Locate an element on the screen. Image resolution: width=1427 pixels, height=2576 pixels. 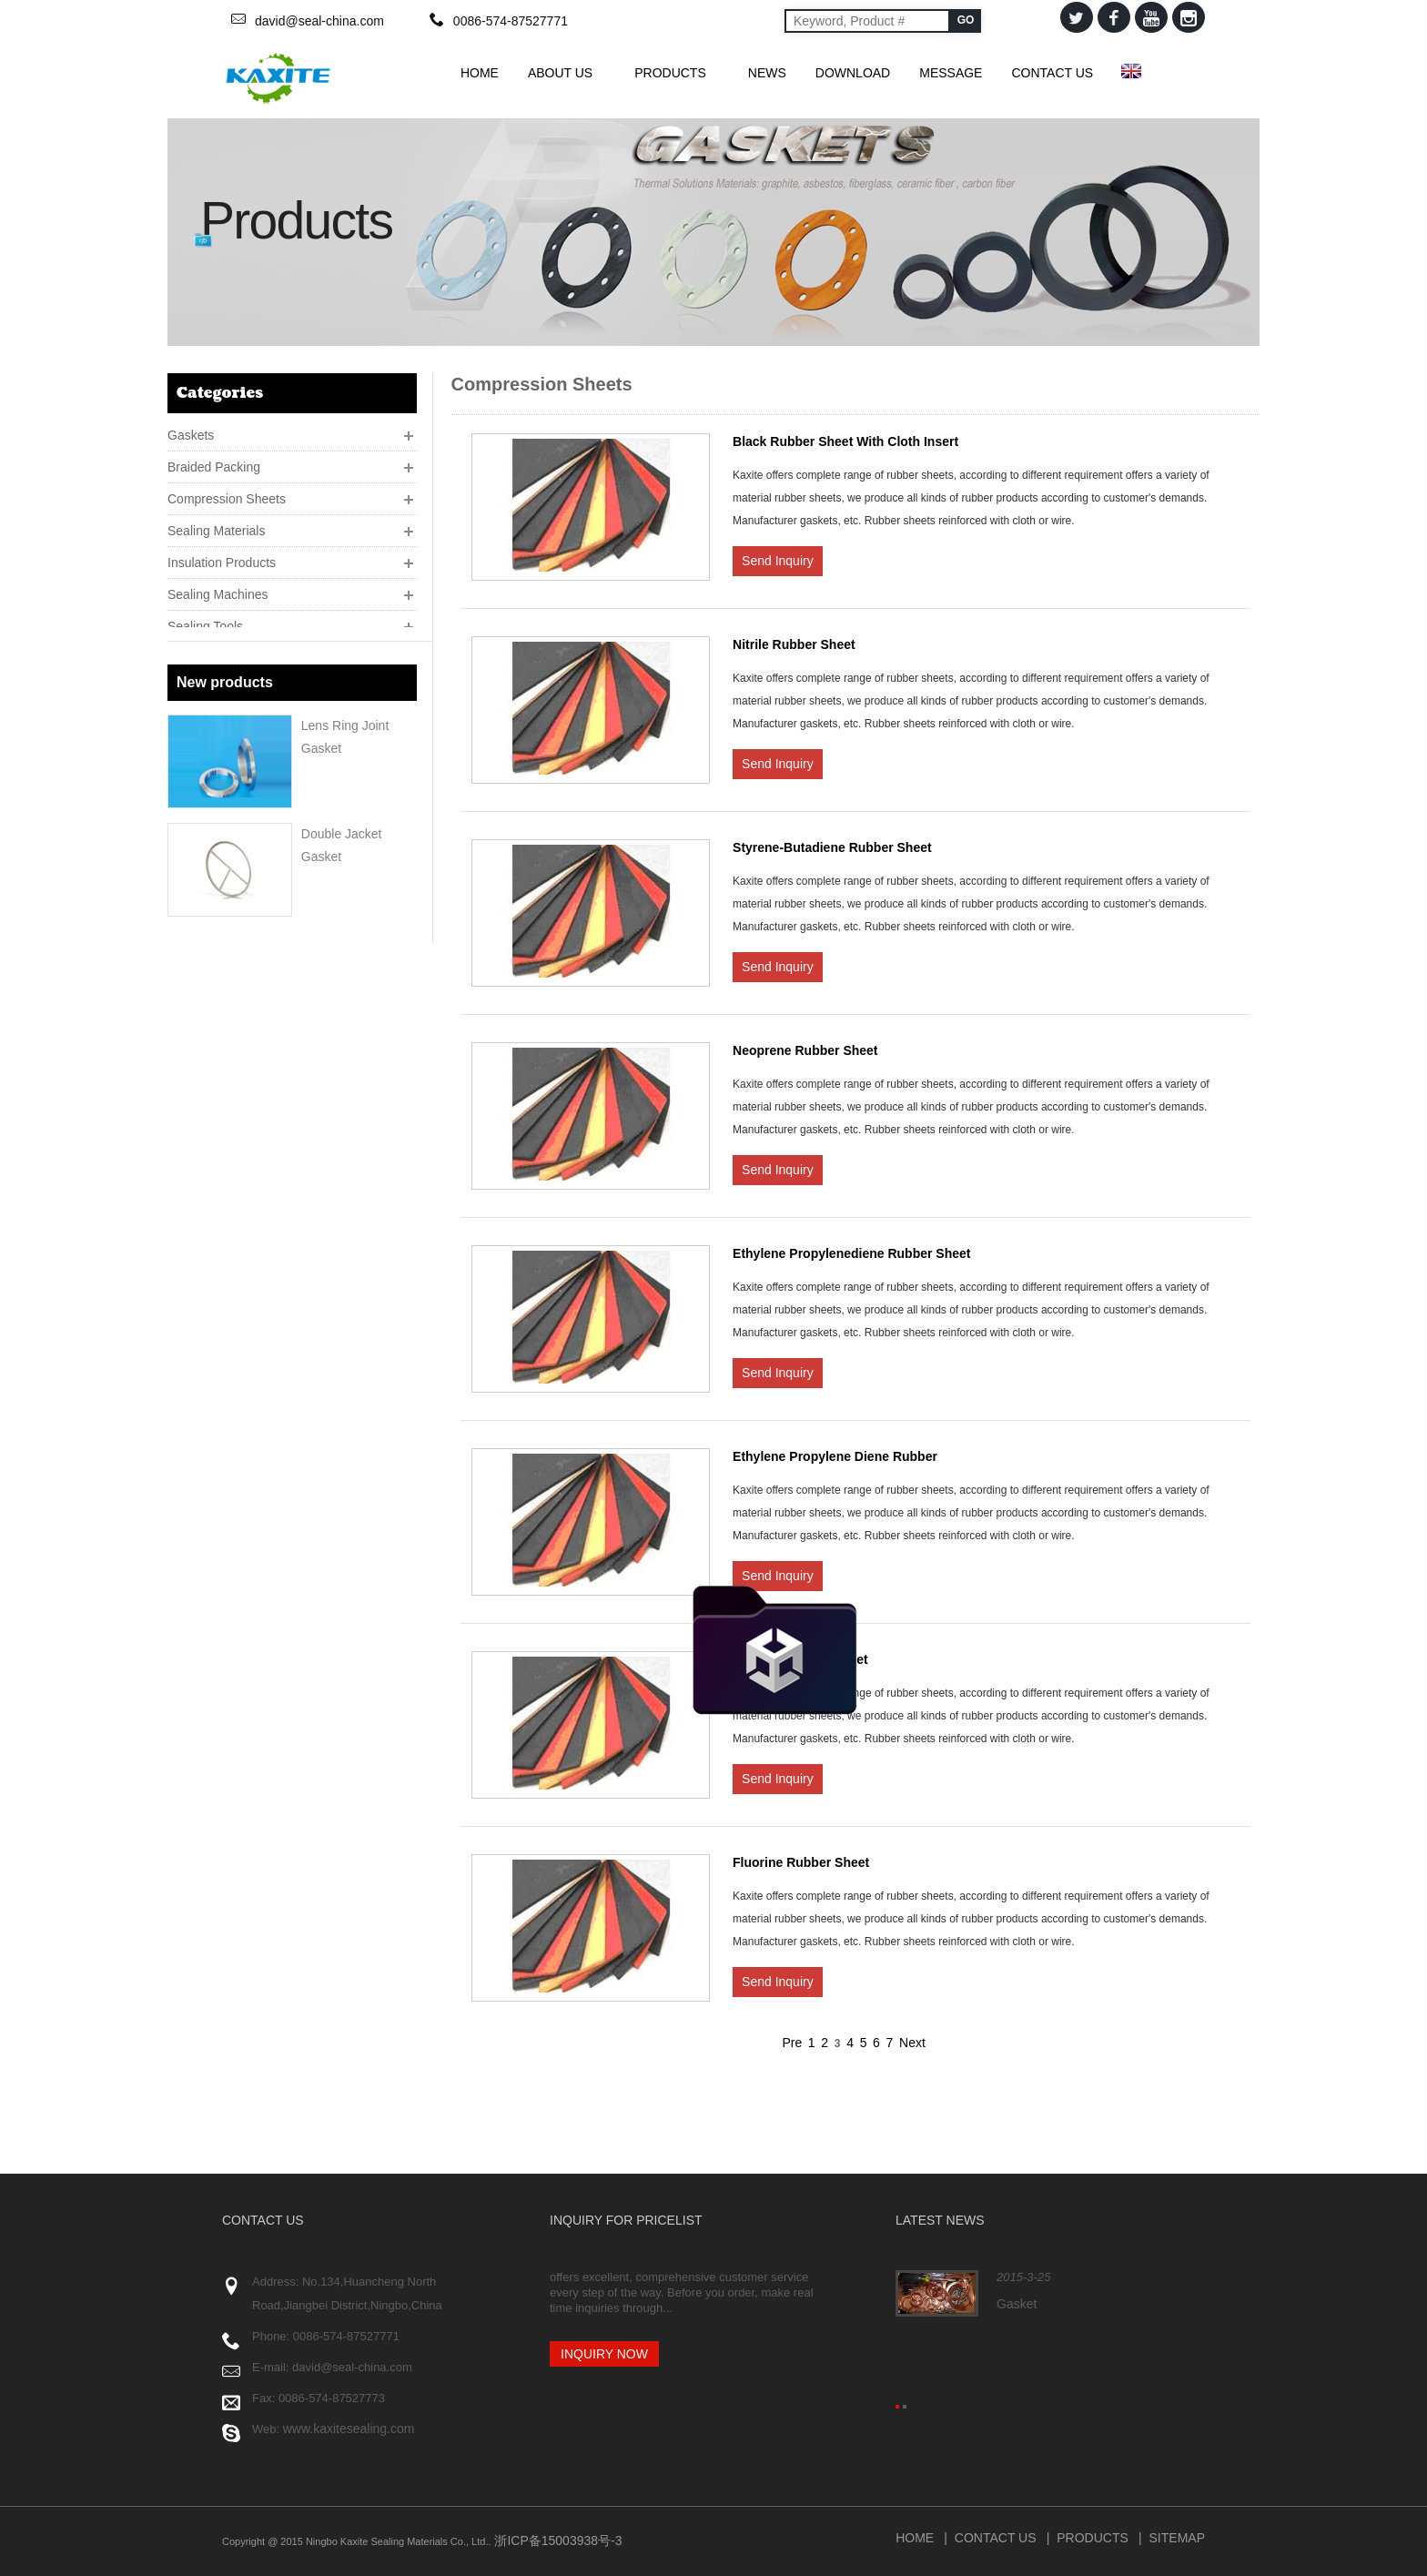
open qbittorrent downloads folder is located at coordinates (203, 240).